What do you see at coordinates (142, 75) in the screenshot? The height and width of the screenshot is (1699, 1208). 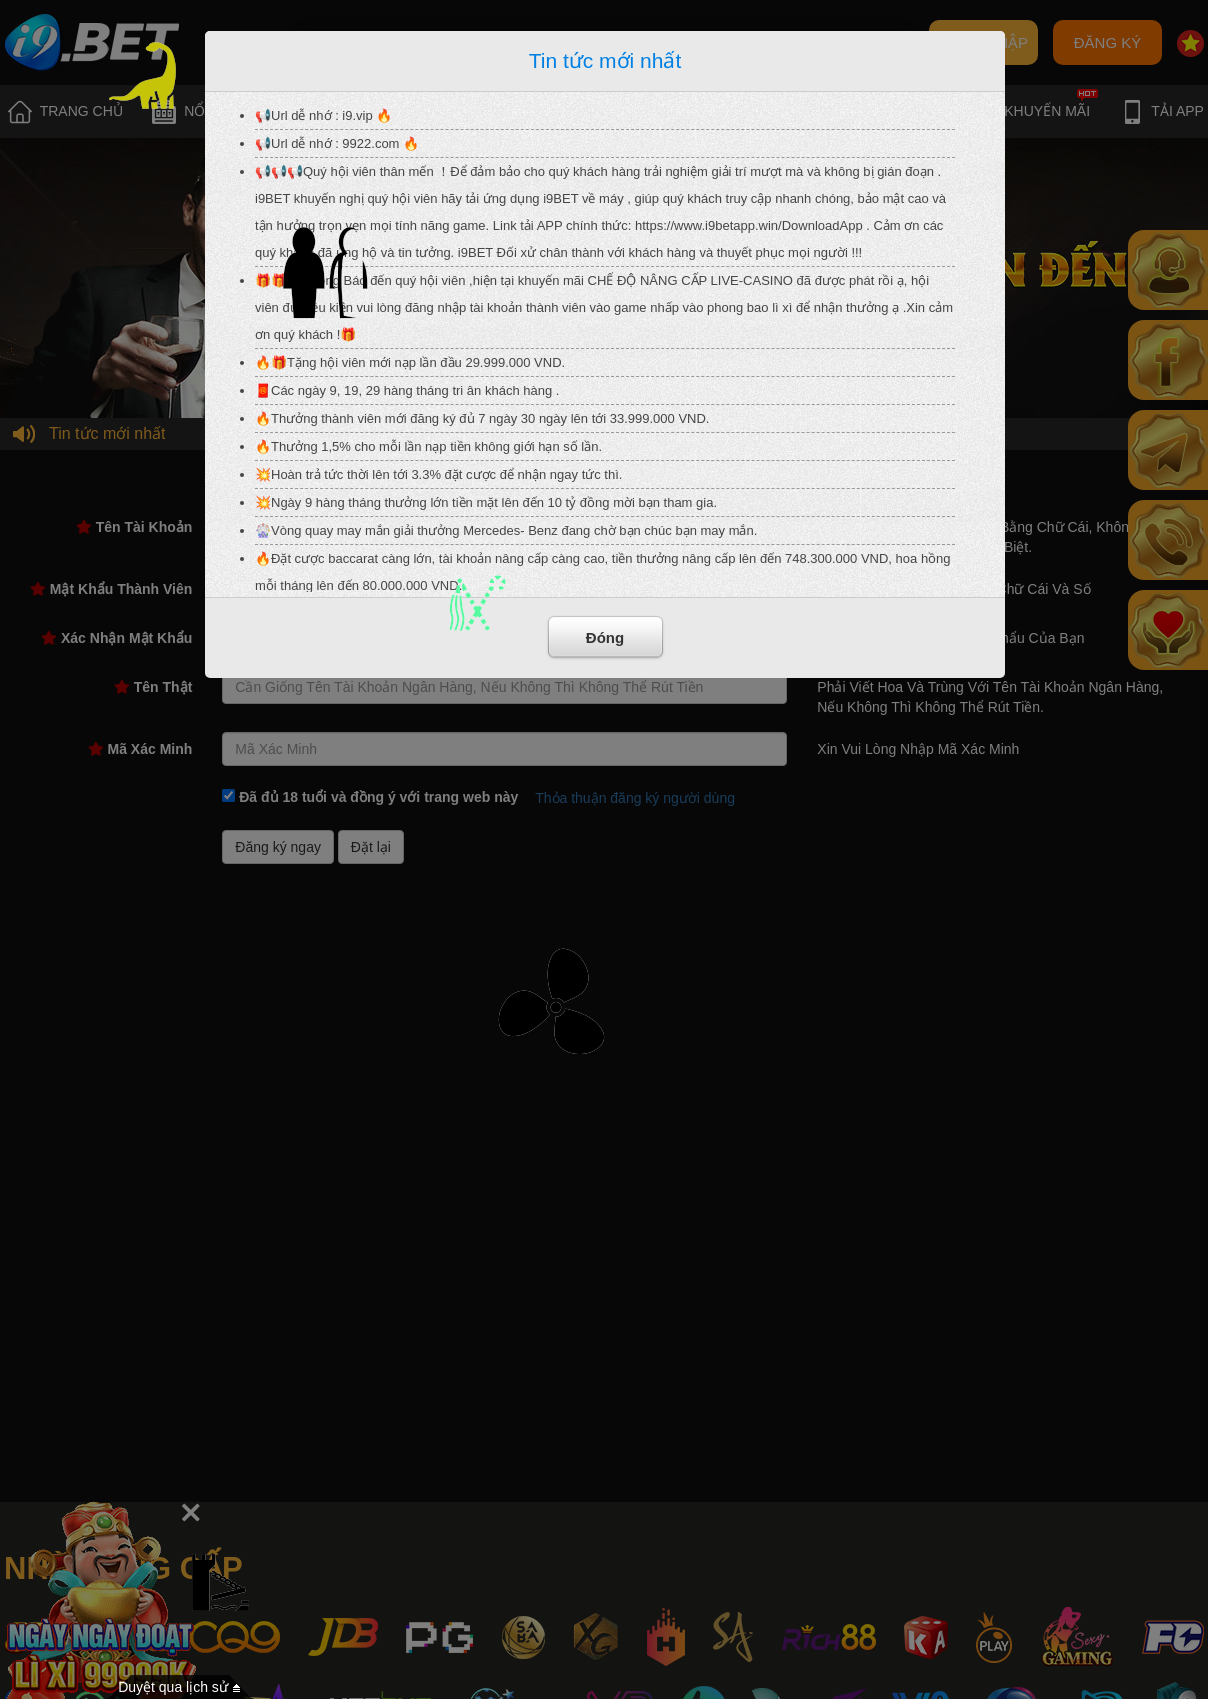 I see `dinosaur category or prehistoric theme indicator` at bounding box center [142, 75].